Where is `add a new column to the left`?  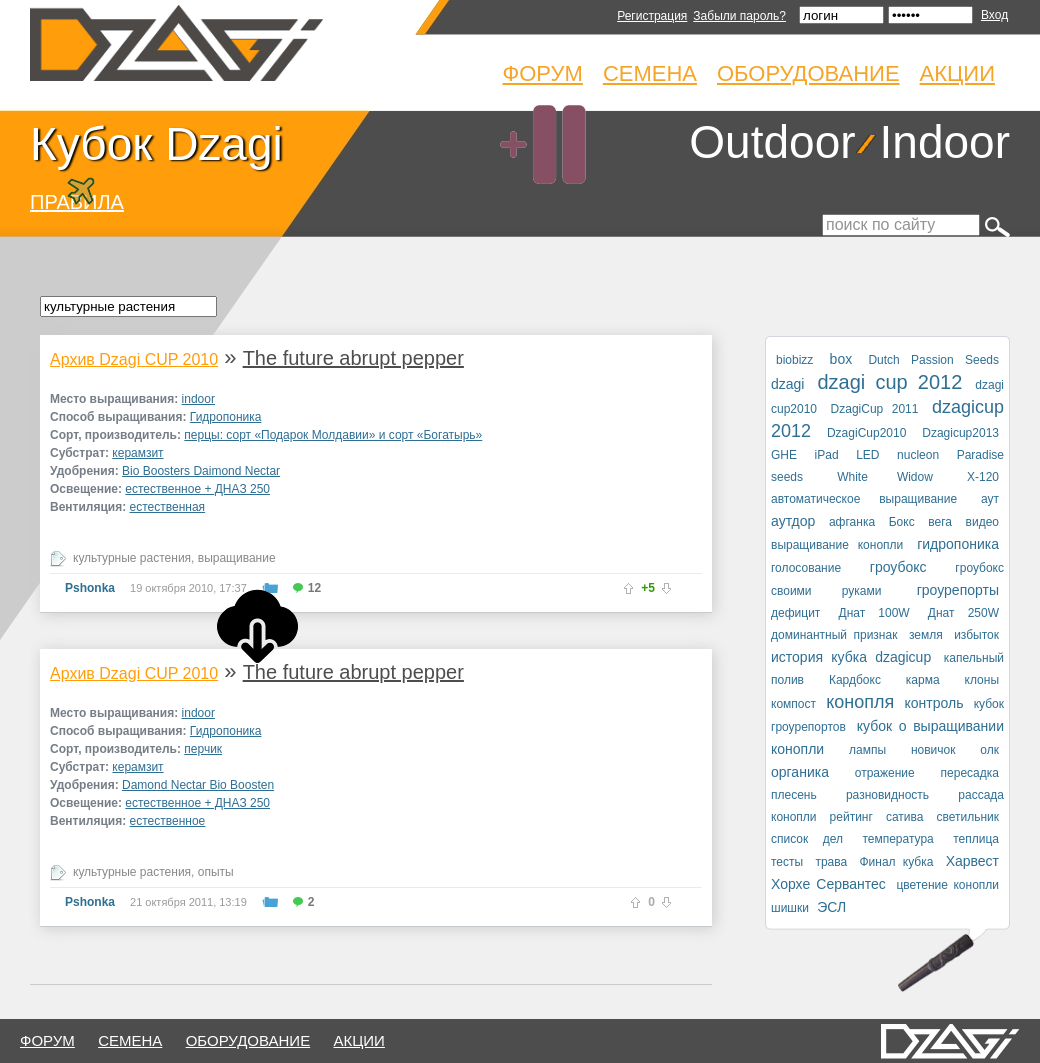 add a new column to the left is located at coordinates (549, 144).